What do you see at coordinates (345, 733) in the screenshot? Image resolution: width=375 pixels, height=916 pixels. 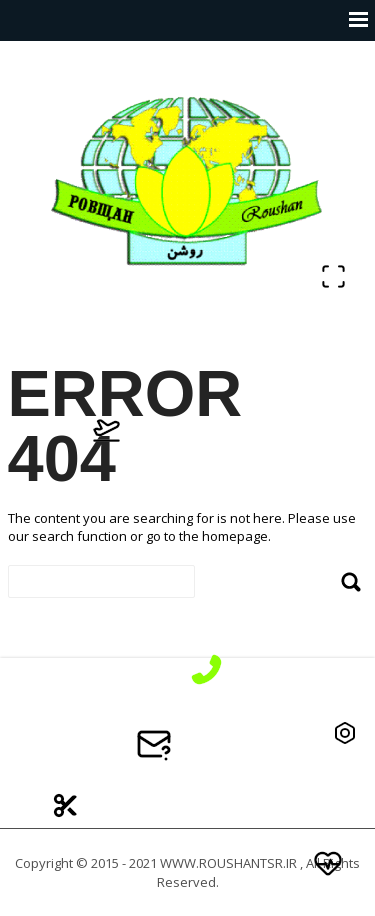 I see `access settings or configuration options` at bounding box center [345, 733].